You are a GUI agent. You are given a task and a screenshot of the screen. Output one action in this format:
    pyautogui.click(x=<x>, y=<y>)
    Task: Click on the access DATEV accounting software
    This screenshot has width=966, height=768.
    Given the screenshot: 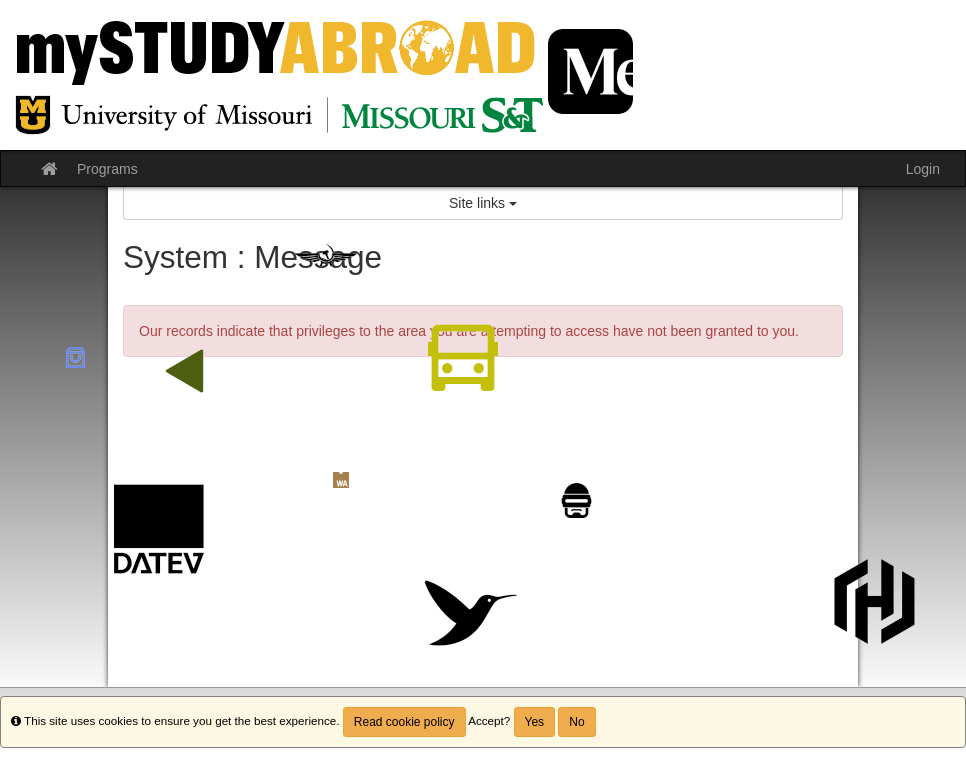 What is the action you would take?
    pyautogui.click(x=159, y=529)
    